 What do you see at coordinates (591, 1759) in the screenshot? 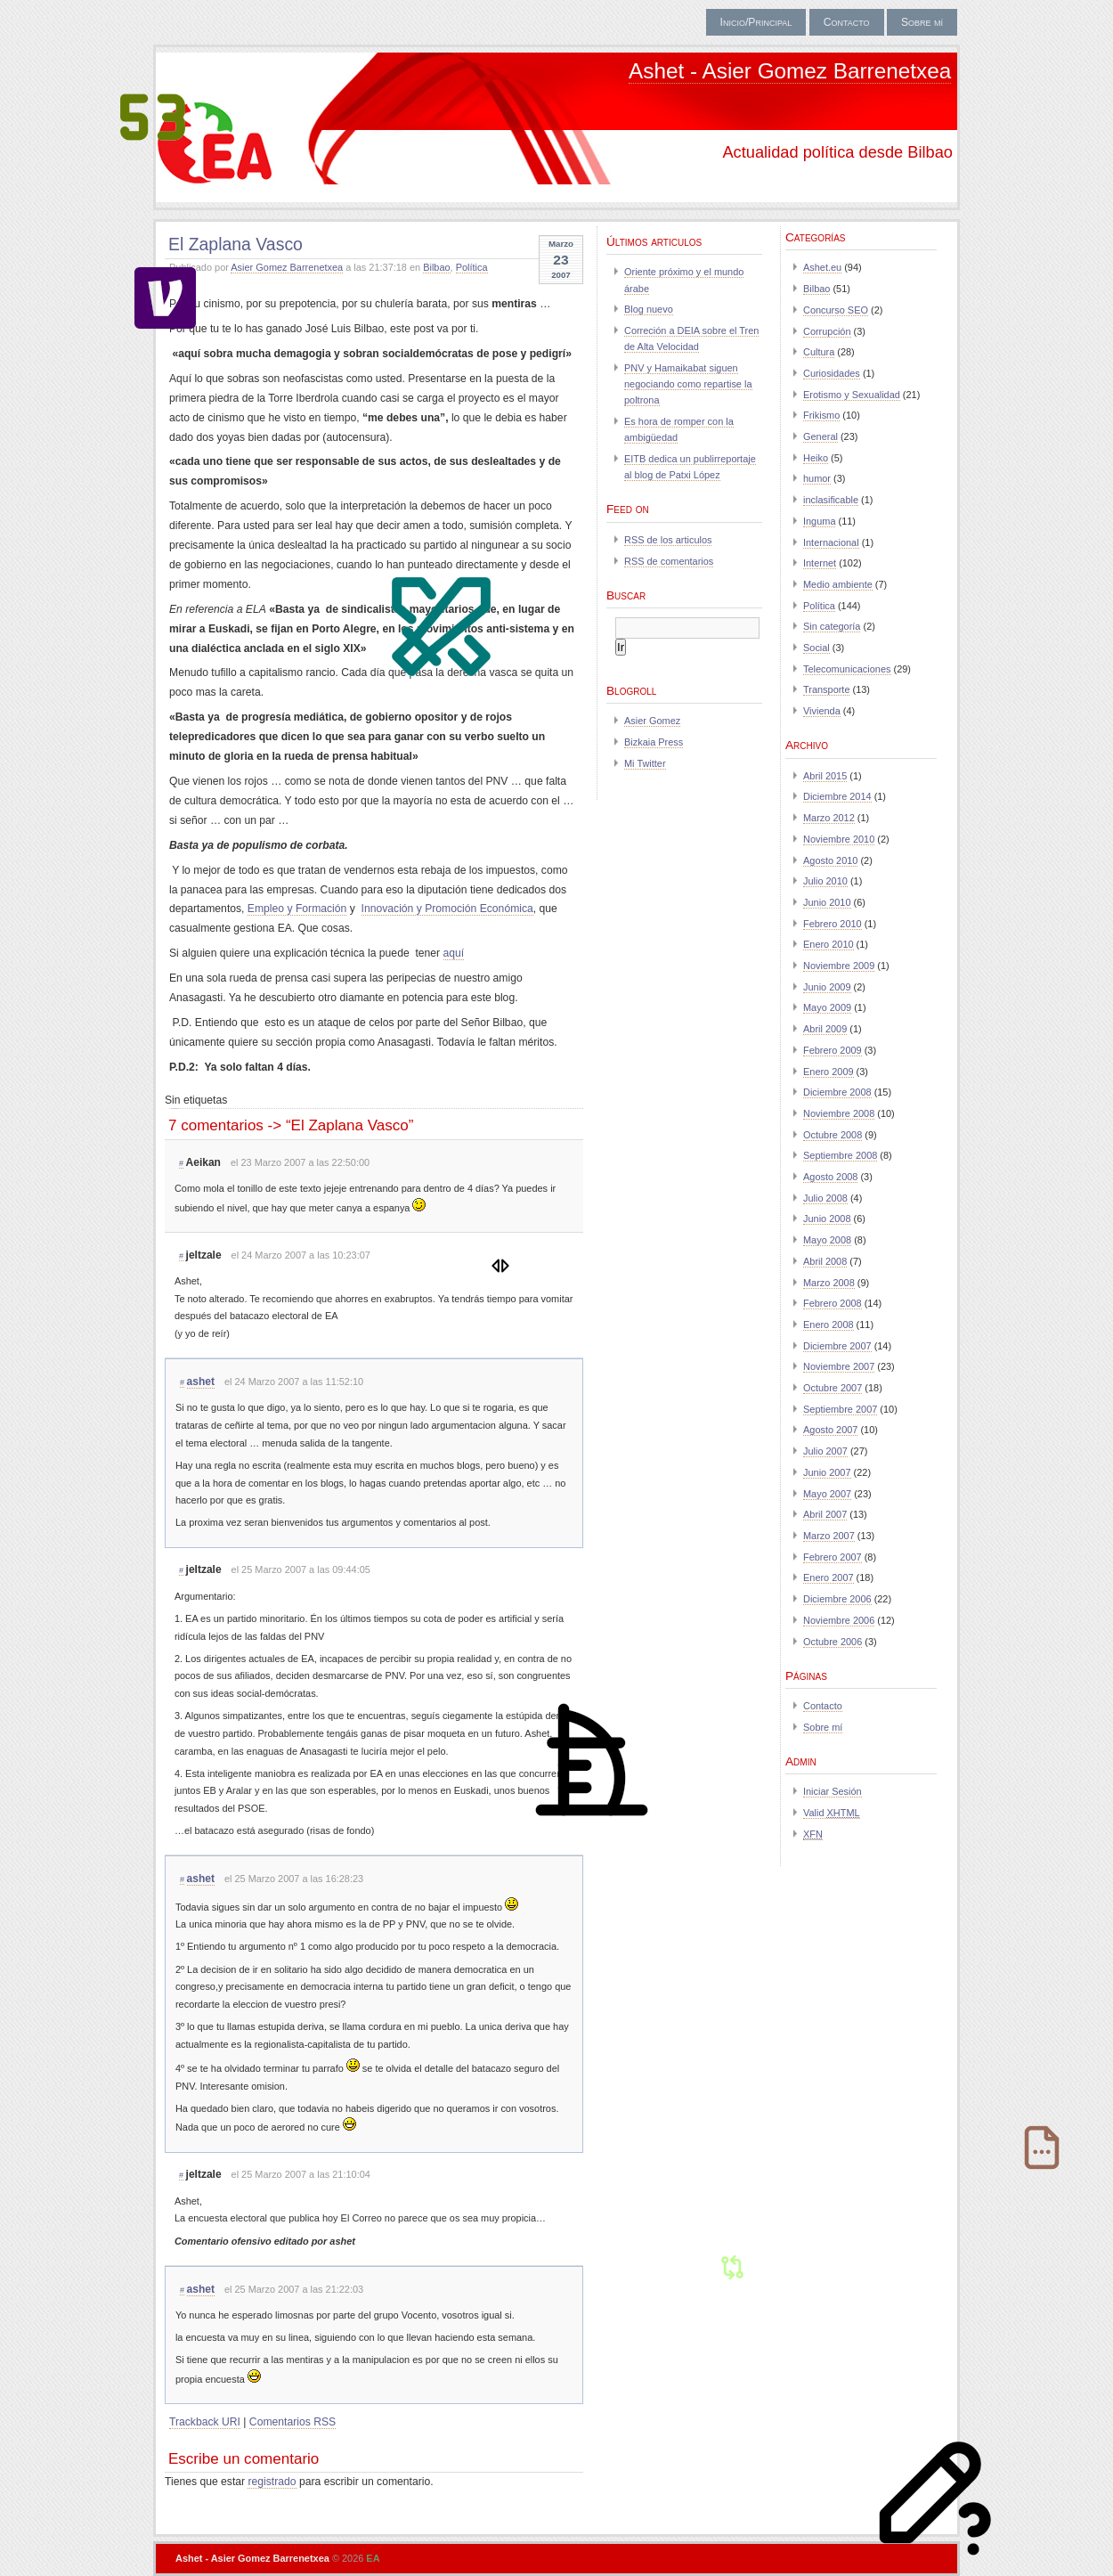
I see `view landmark or tourist attraction` at bounding box center [591, 1759].